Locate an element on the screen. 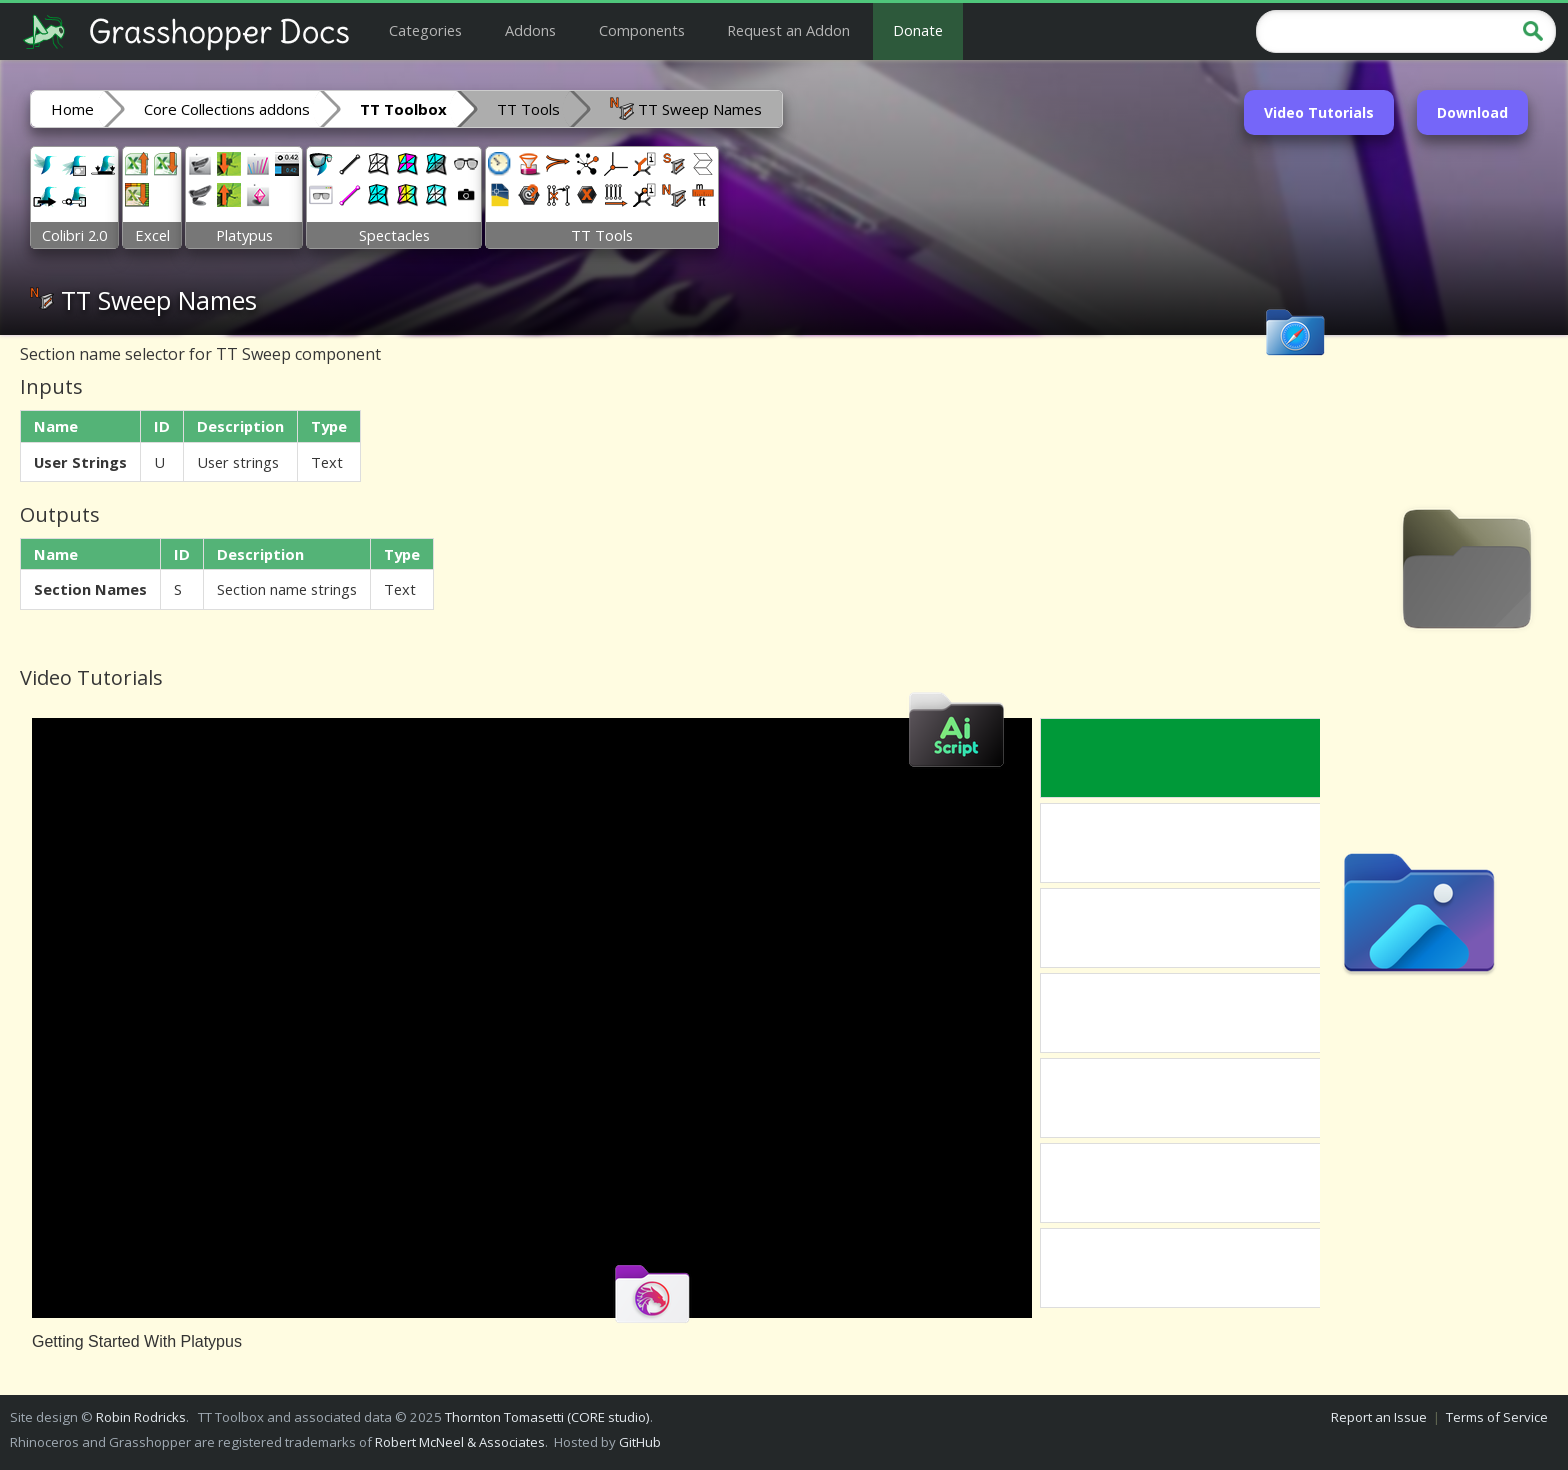 This screenshot has width=1568, height=1470. open folder containing AI scripts is located at coordinates (956, 732).